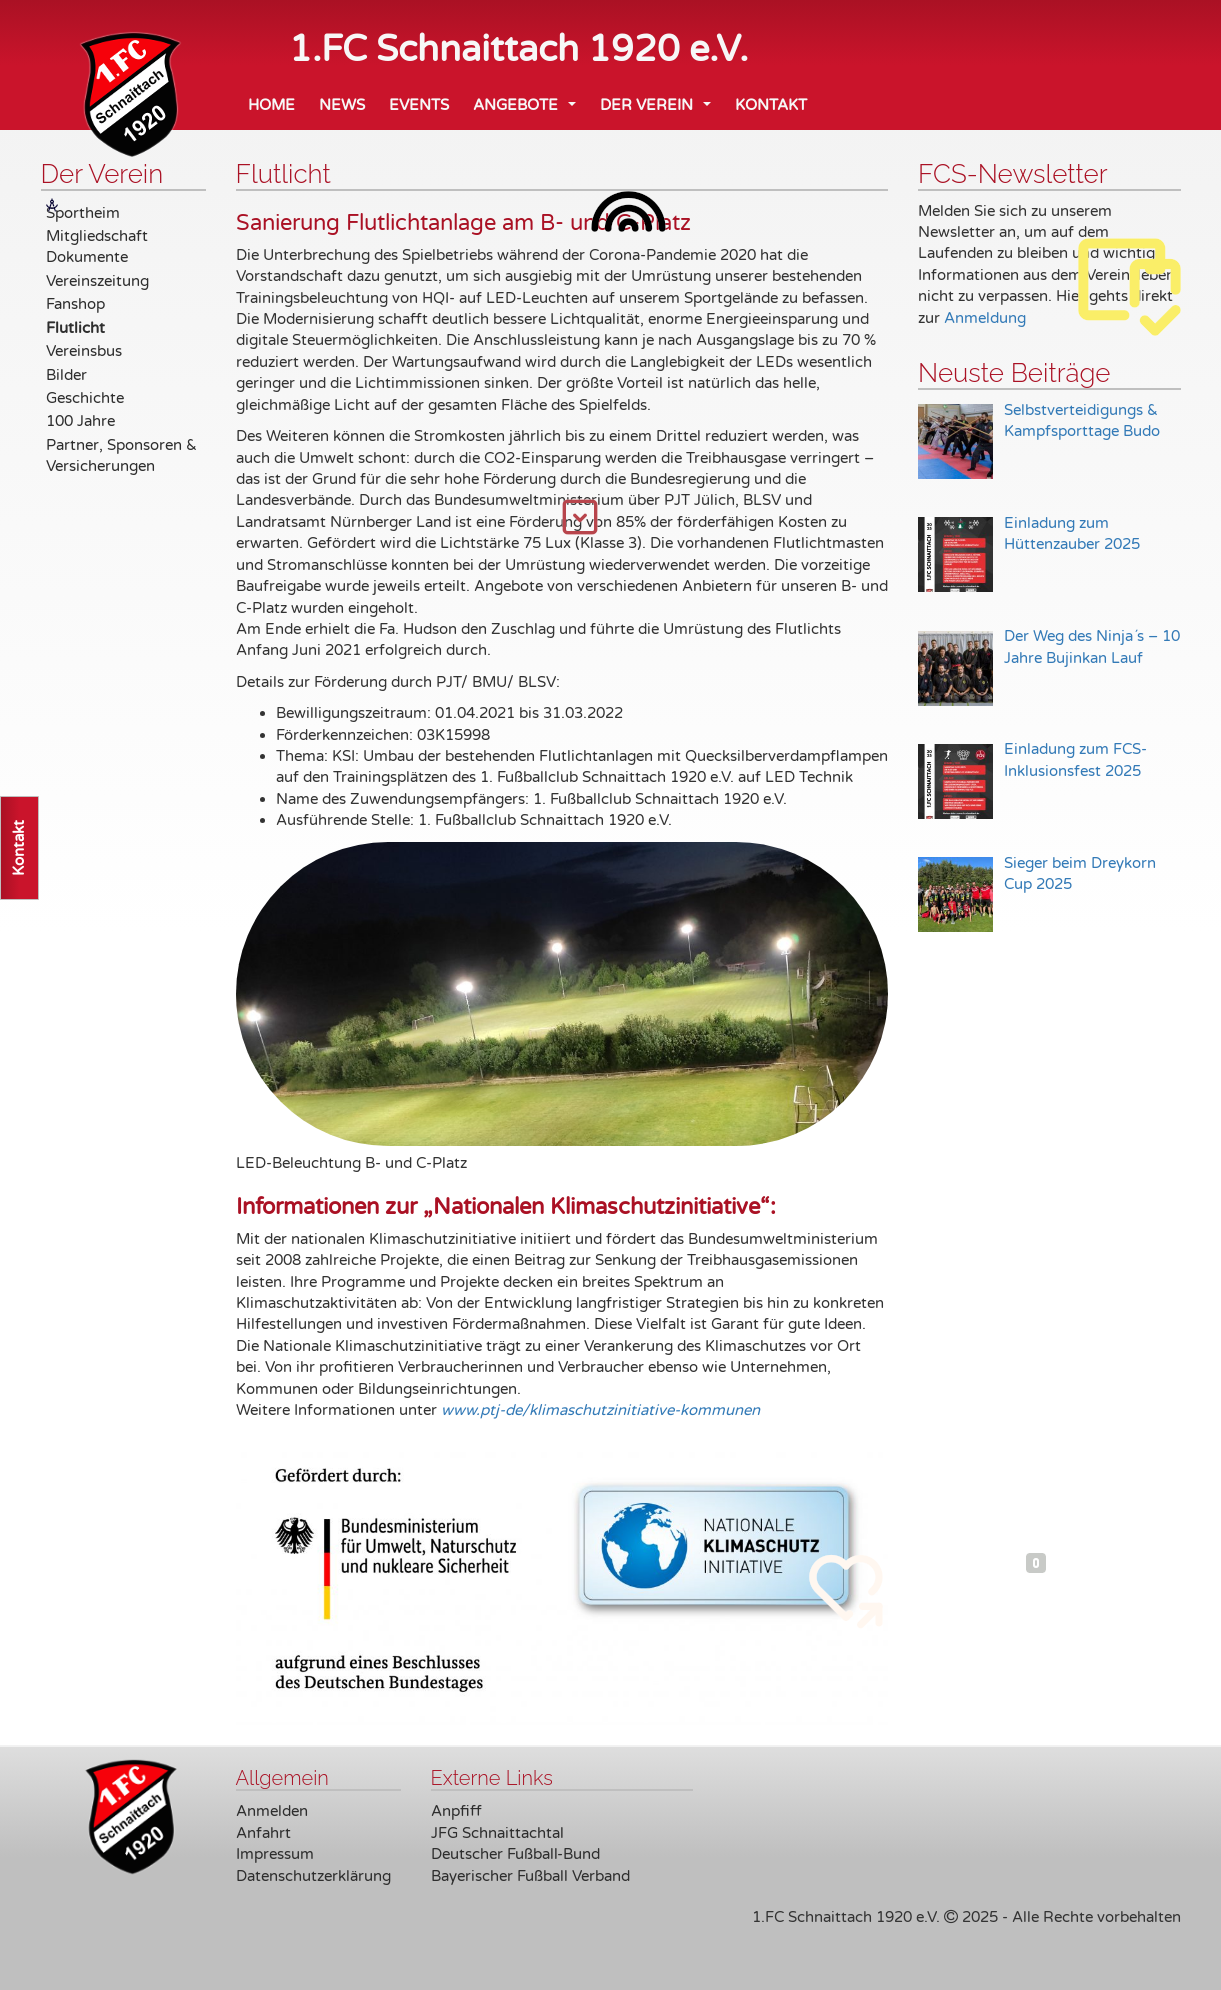 The image size is (1221, 1990). I want to click on expand content or reveal more options, so click(580, 517).